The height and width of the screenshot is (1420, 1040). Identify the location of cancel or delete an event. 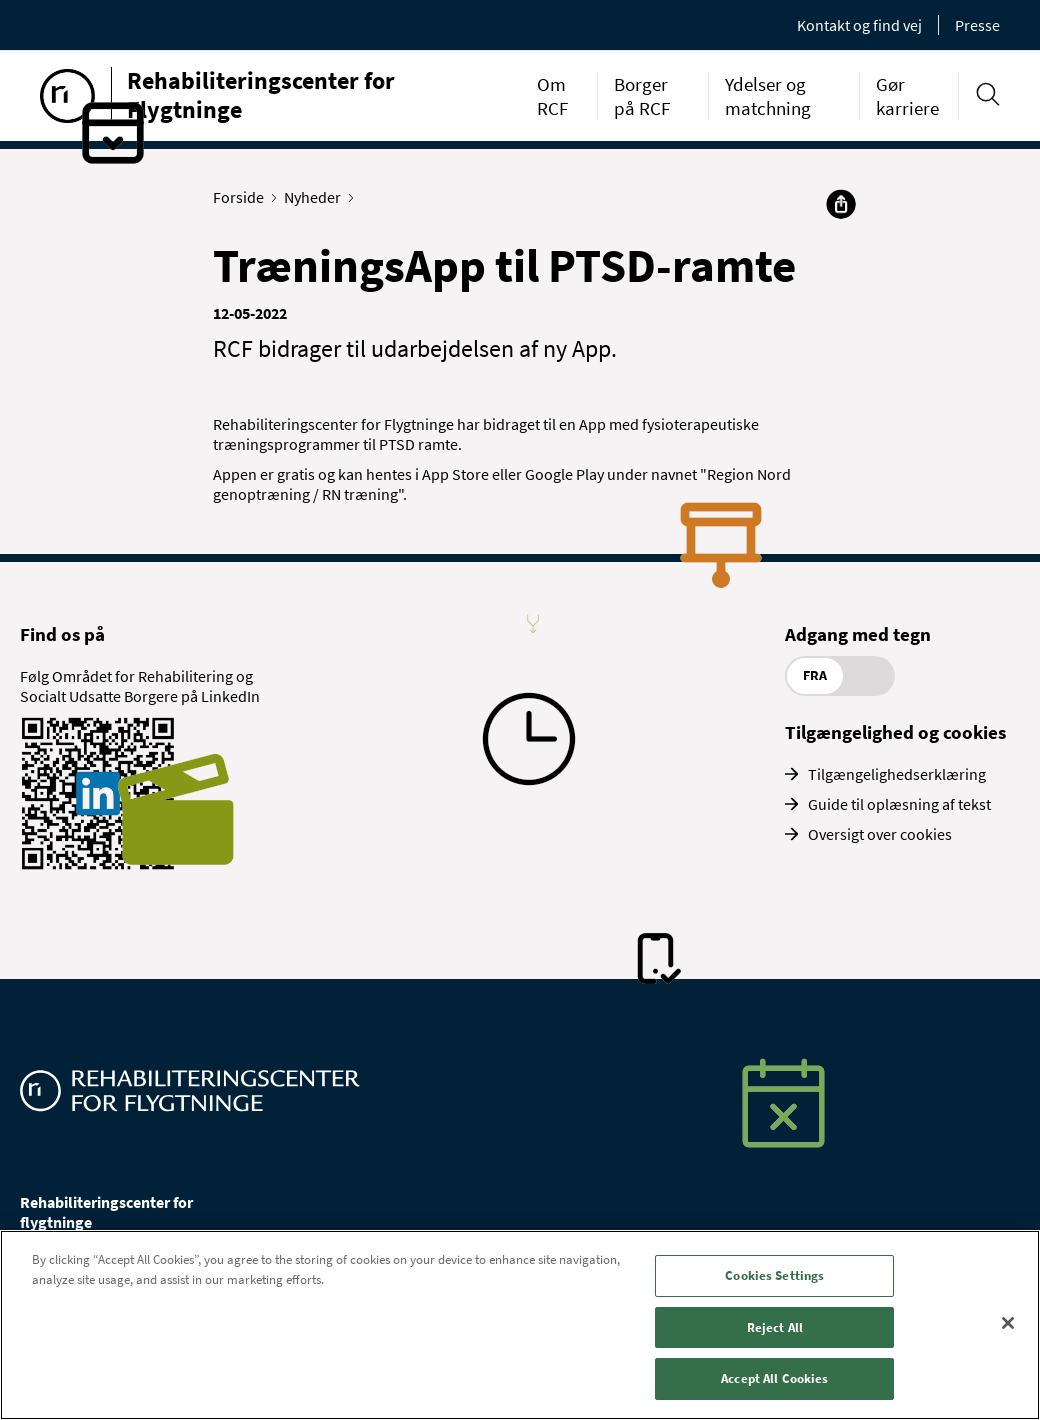
(783, 1106).